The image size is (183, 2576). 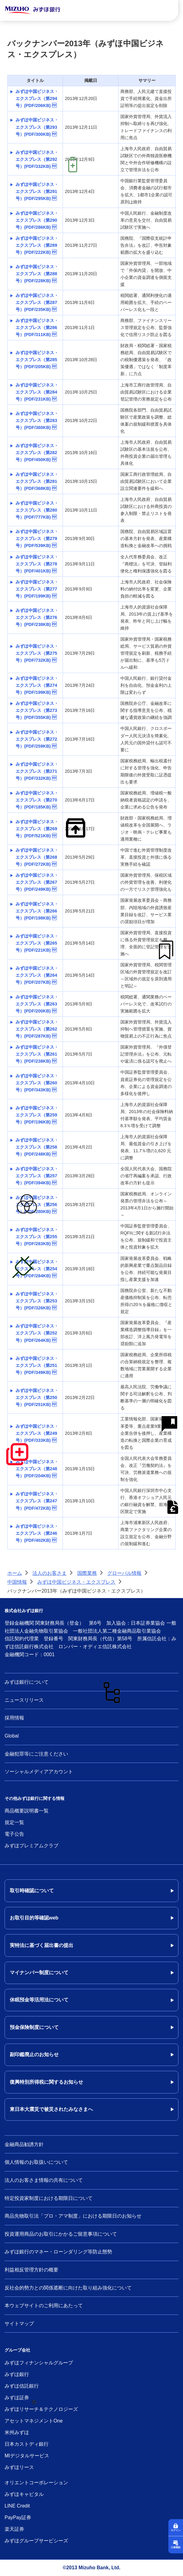 I want to click on add a new item to your library, so click(x=17, y=1454).